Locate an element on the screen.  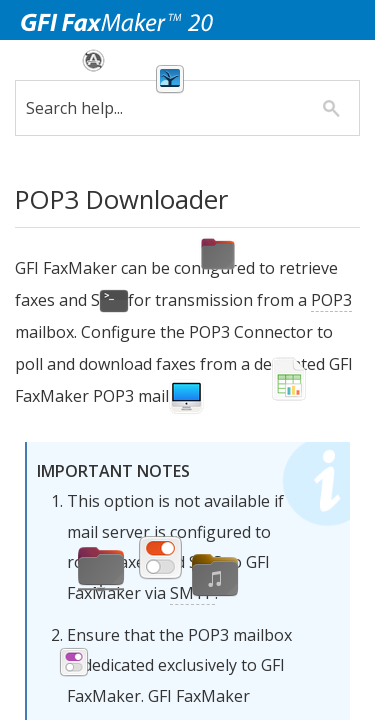
open desktop preferences or settings is located at coordinates (160, 557).